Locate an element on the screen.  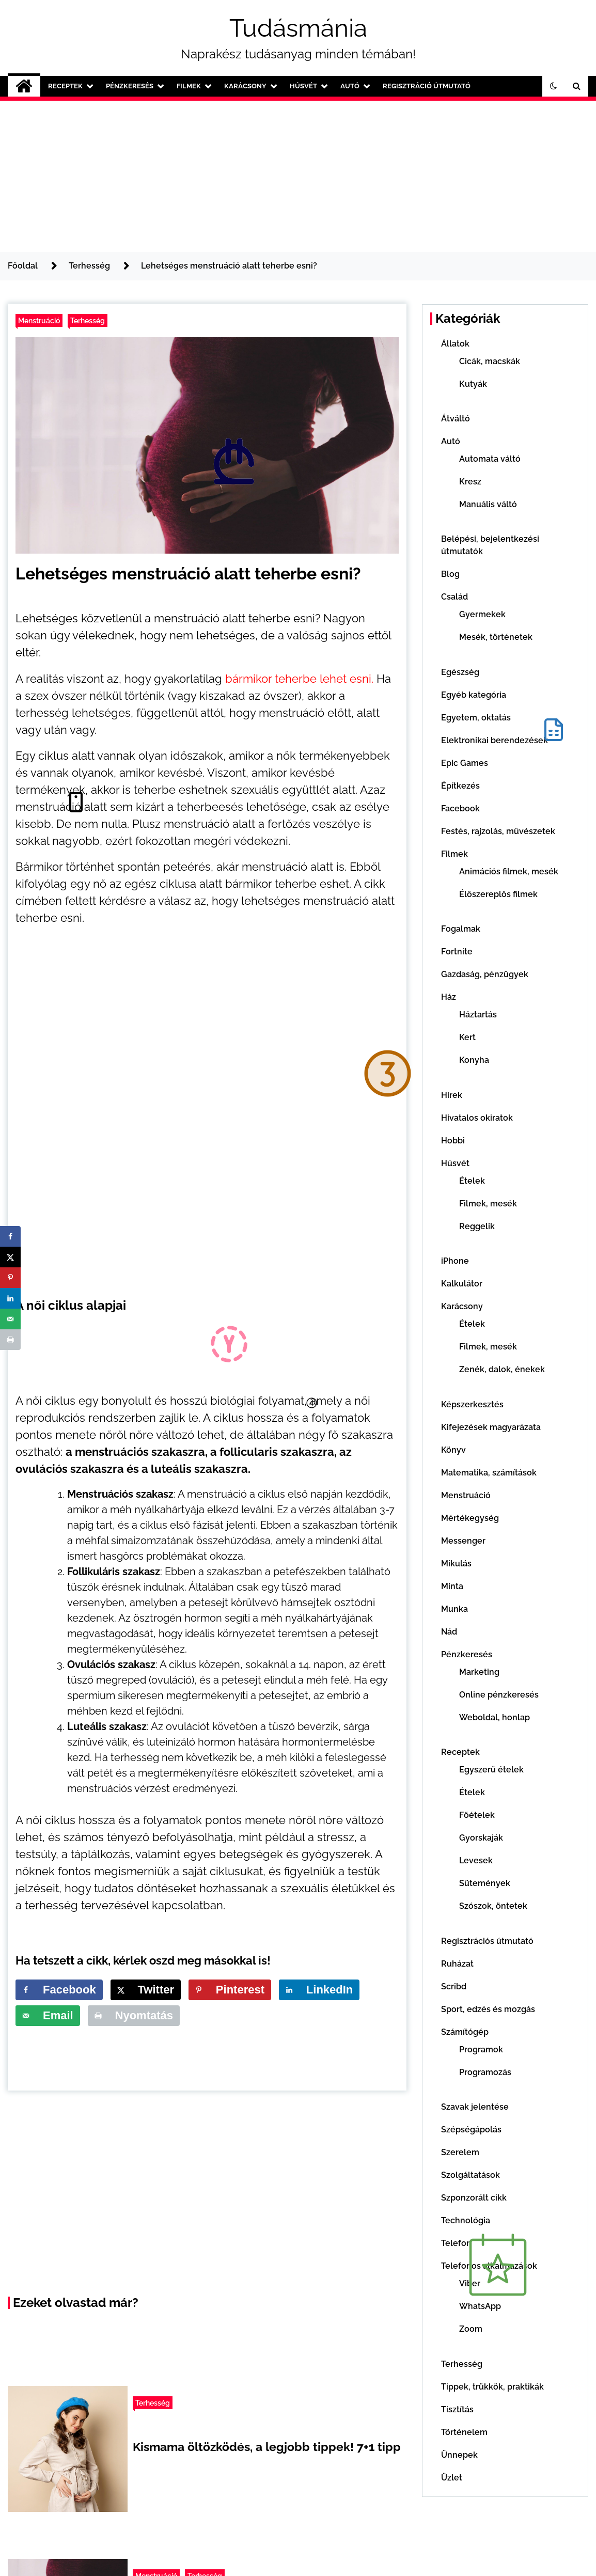
access device camera through mobile app is located at coordinates (76, 802).